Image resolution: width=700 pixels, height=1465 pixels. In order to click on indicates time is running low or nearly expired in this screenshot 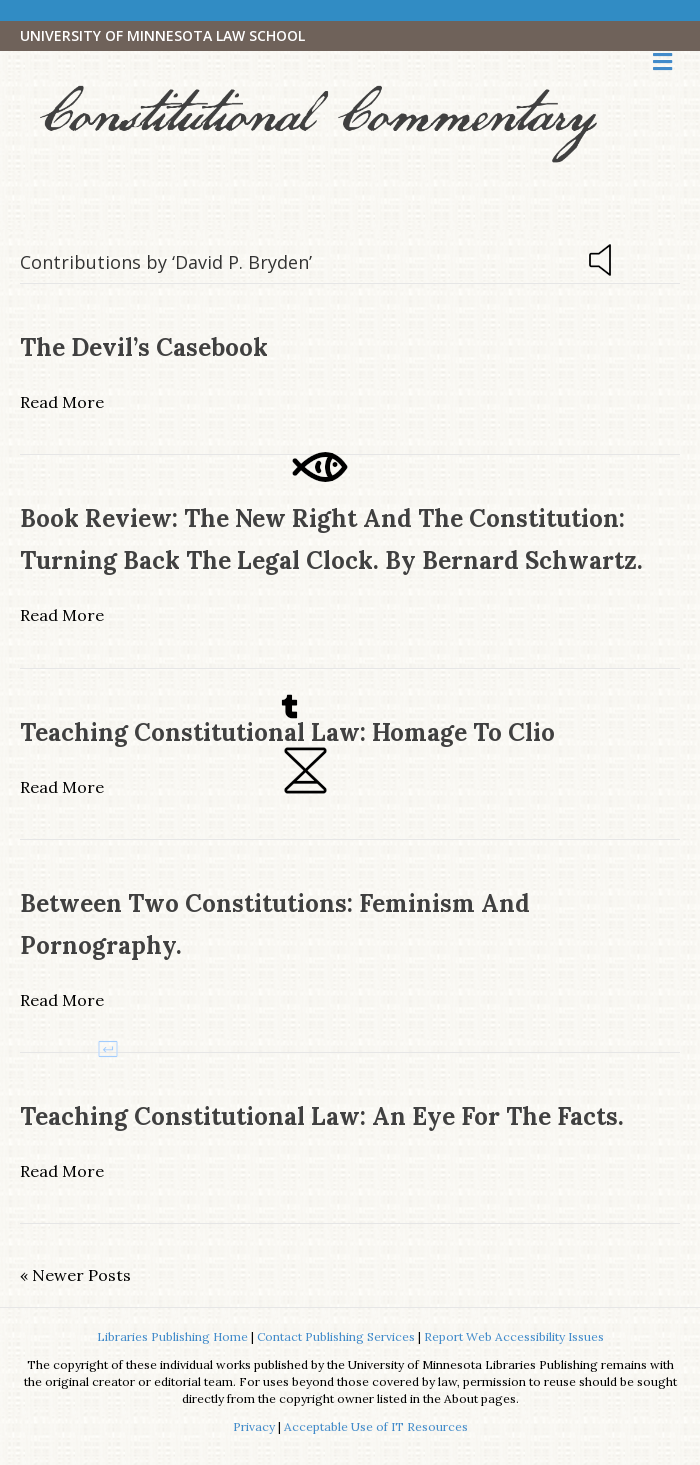, I will do `click(305, 770)`.